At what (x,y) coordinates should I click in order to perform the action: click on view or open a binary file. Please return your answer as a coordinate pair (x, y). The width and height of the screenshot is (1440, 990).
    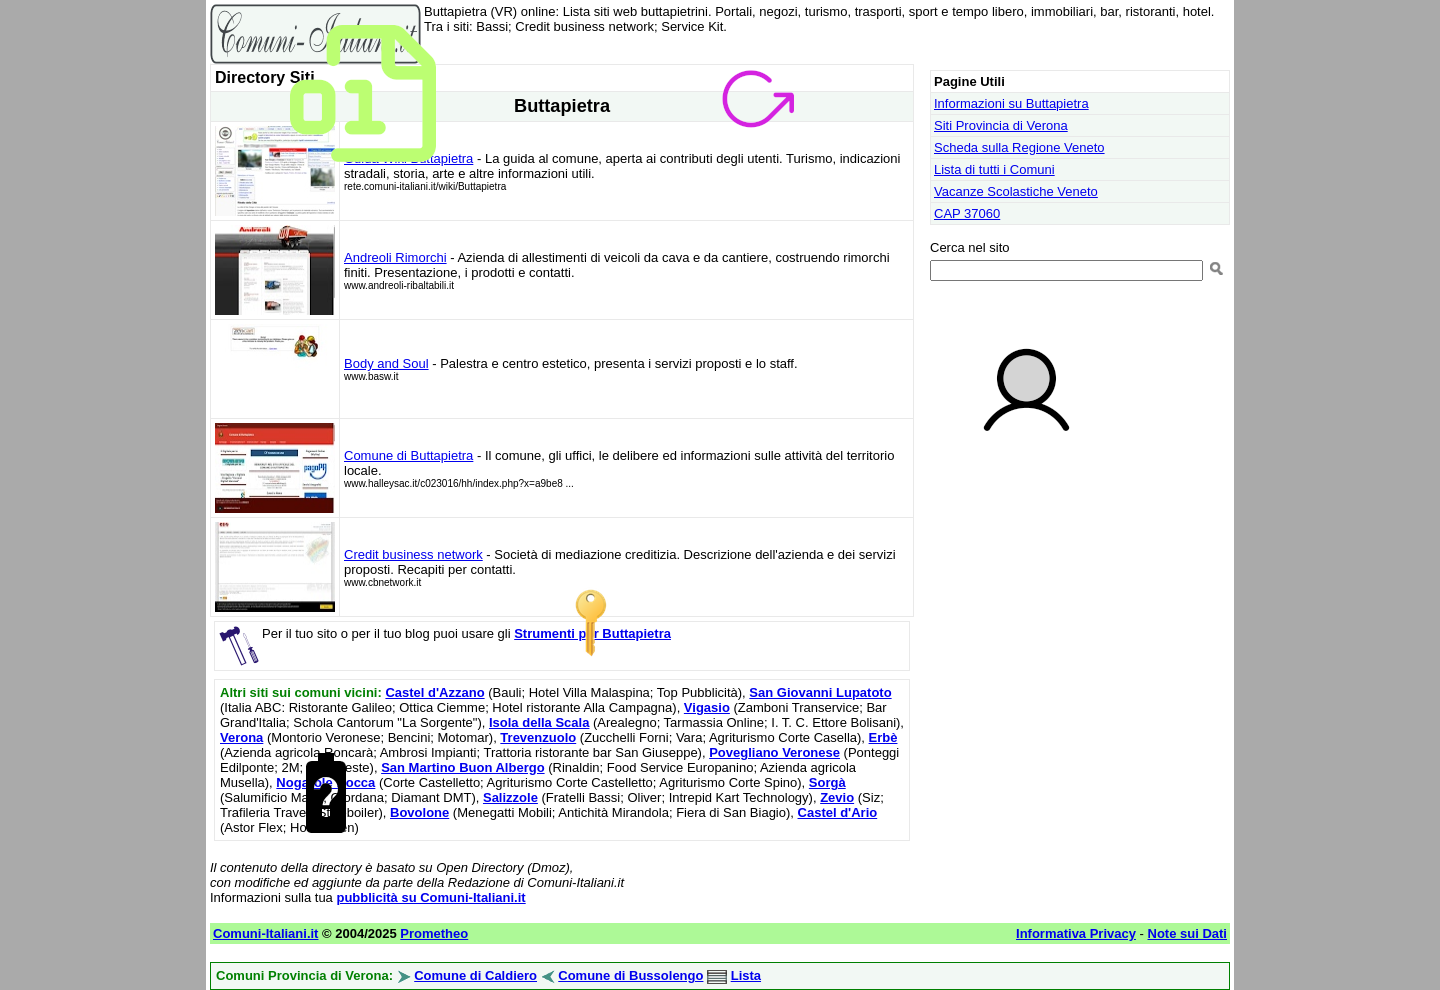
    Looking at the image, I should click on (363, 98).